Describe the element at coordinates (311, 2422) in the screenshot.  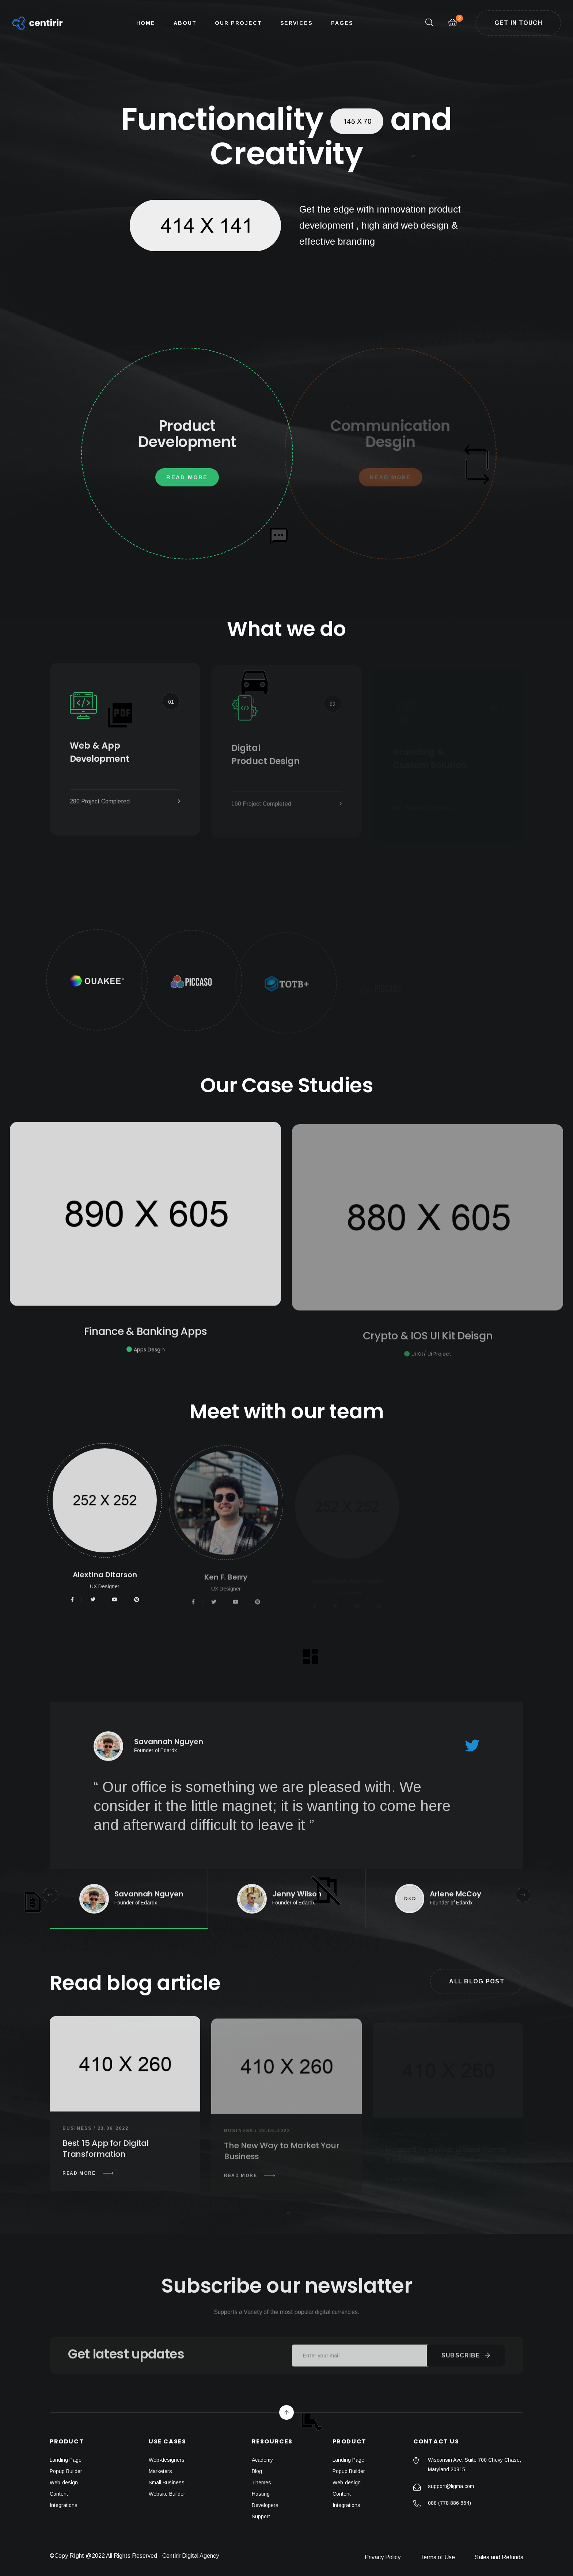
I see `select extra legroom seat option` at that location.